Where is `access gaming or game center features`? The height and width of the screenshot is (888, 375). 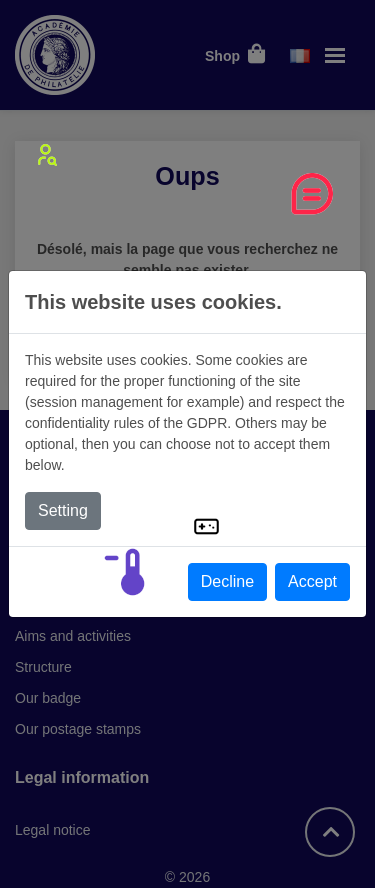
access gaming or game center features is located at coordinates (206, 526).